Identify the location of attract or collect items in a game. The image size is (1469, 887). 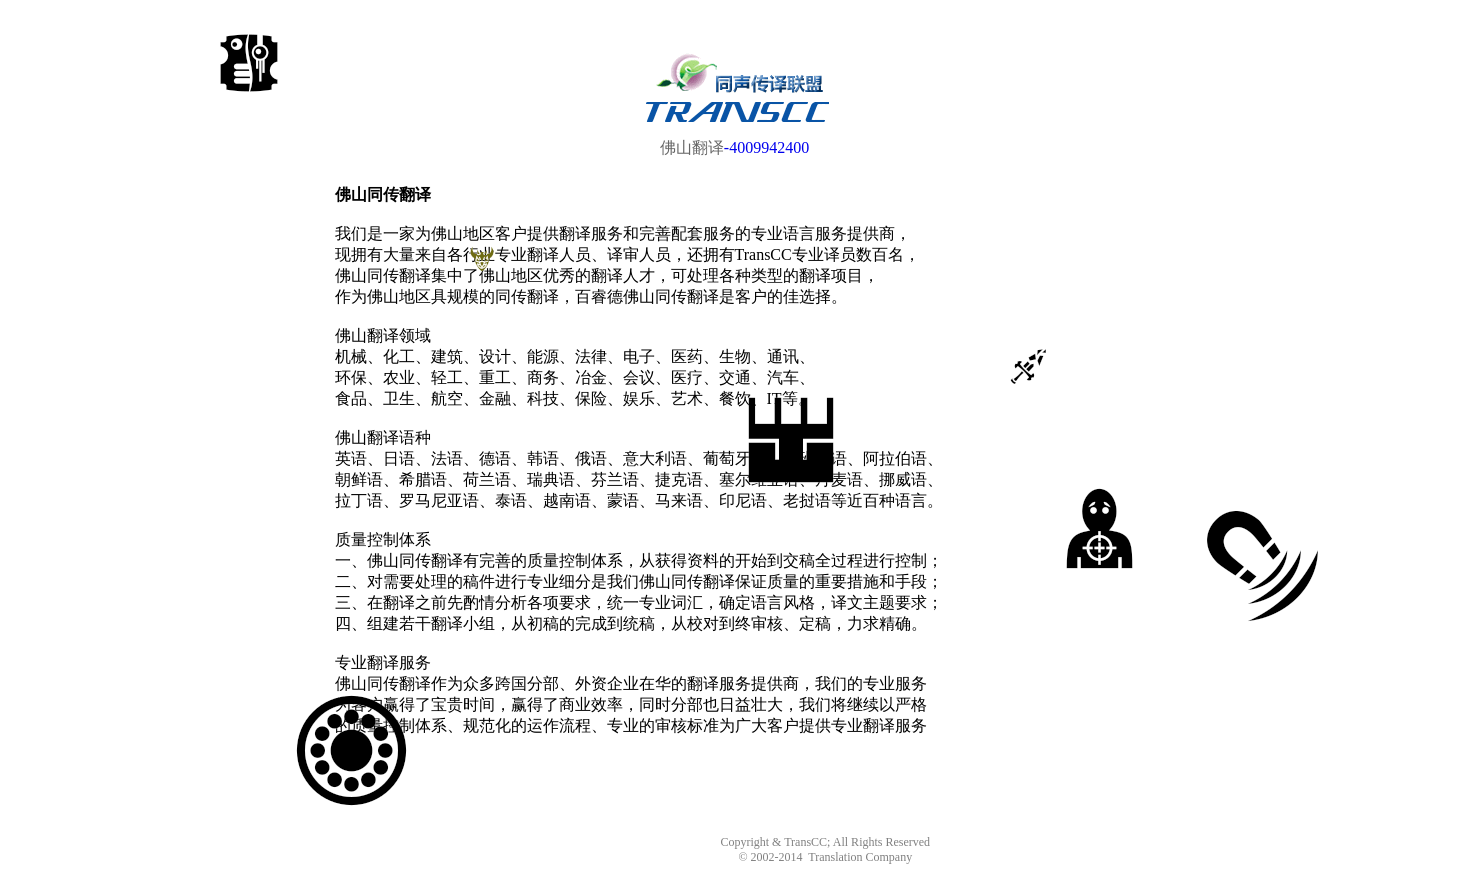
(1262, 565).